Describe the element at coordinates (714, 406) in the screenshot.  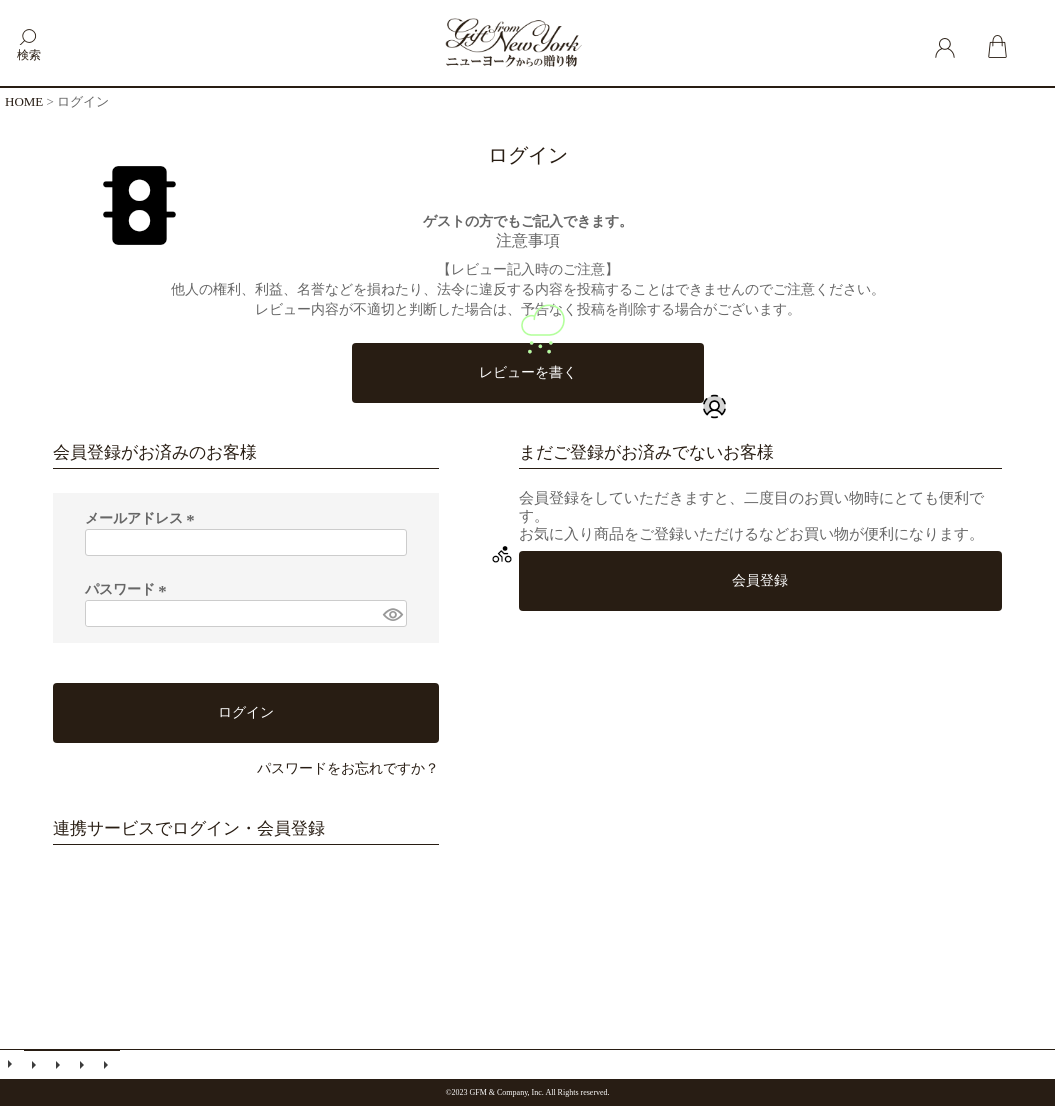
I see `incomplete or pending user profile` at that location.